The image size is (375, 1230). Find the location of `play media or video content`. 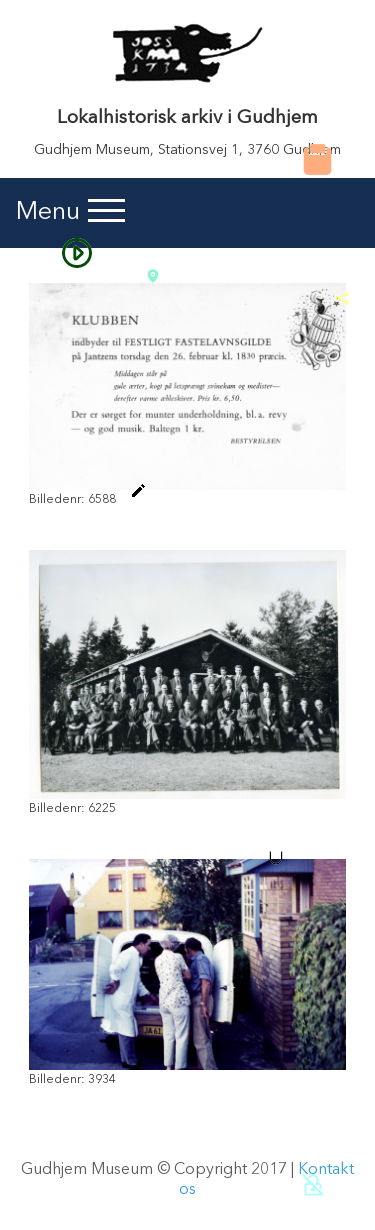

play media or video content is located at coordinates (77, 253).